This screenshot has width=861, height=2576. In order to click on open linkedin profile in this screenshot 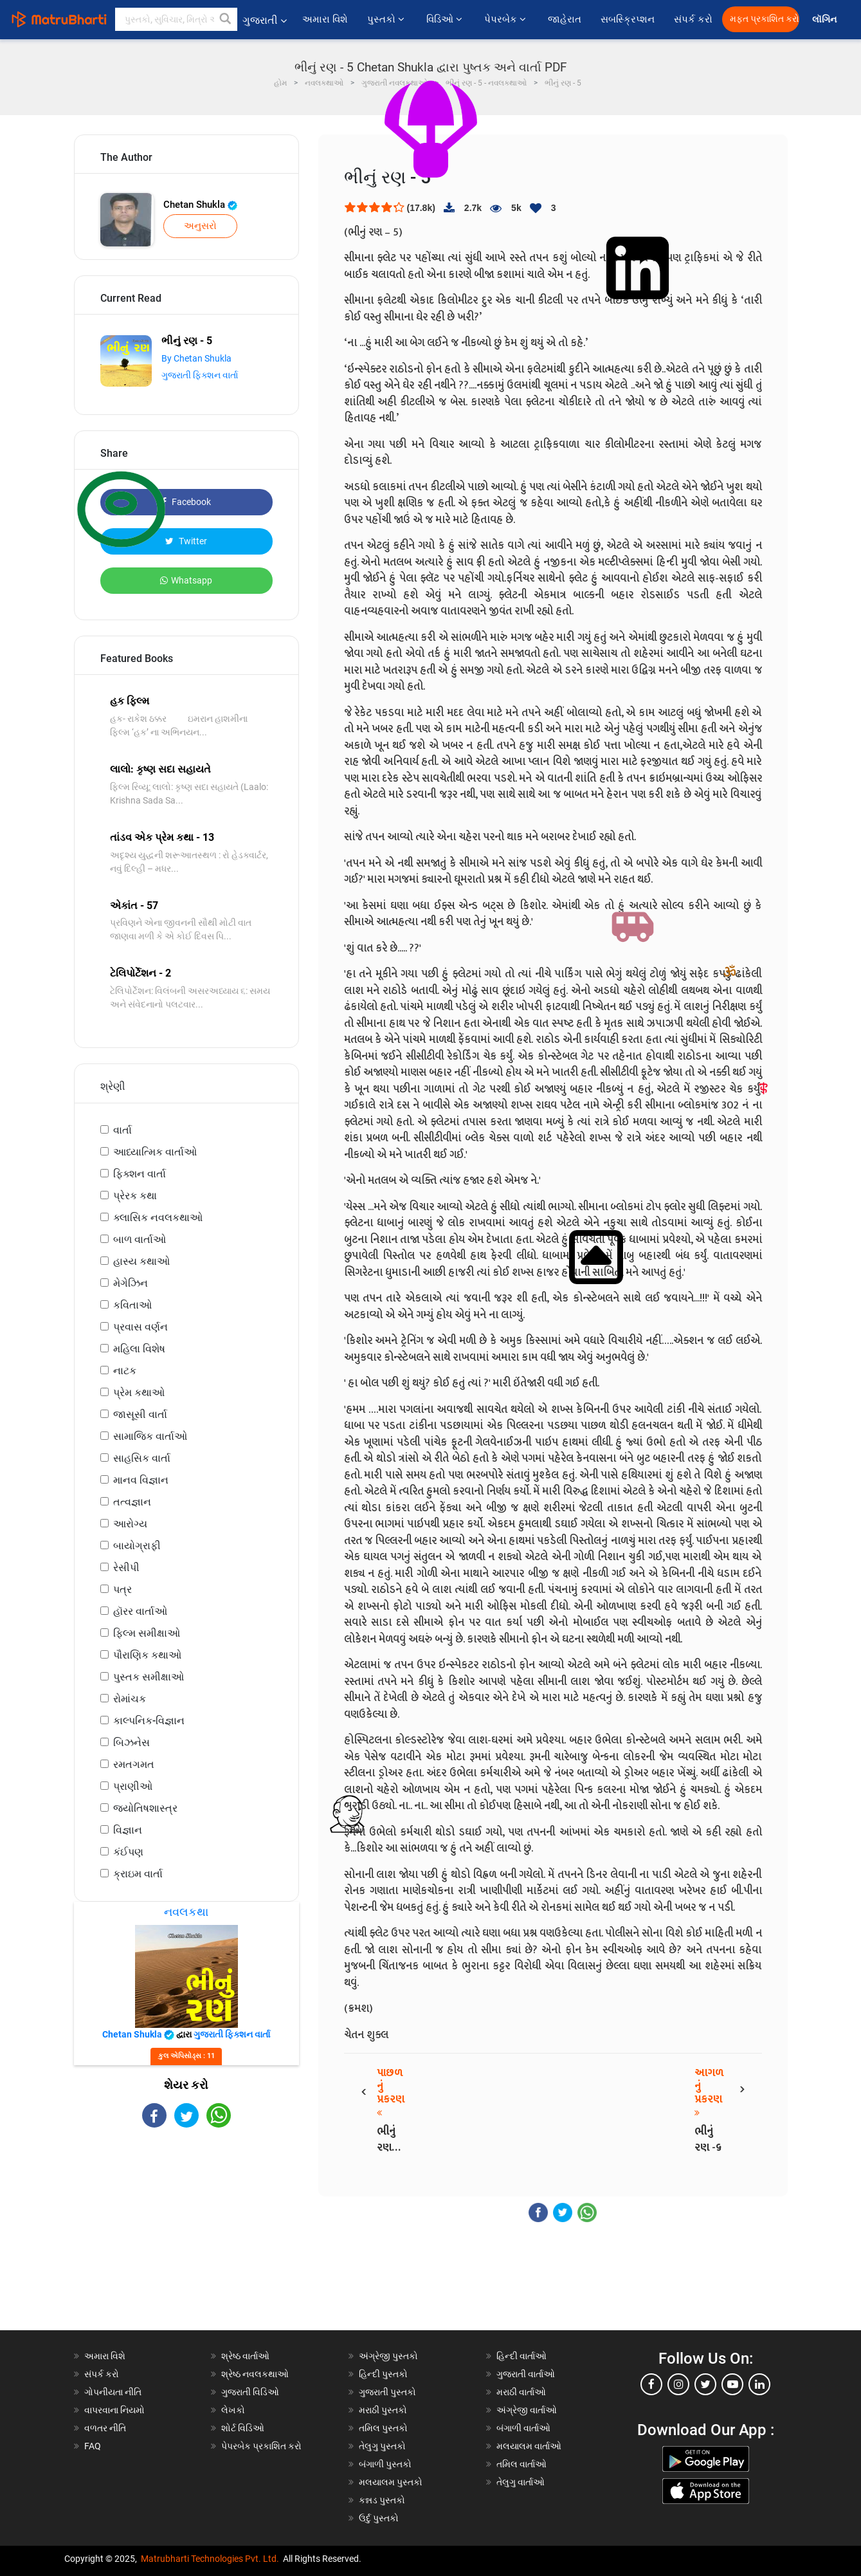, I will do `click(637, 268)`.